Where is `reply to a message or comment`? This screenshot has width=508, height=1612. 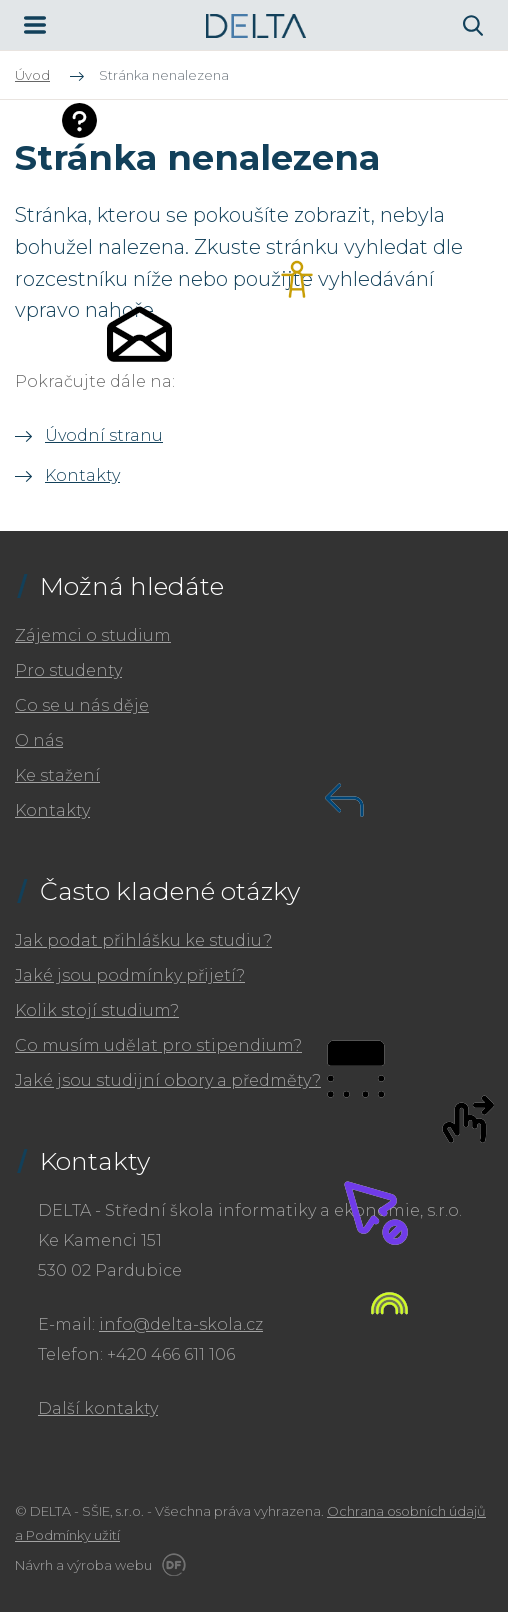 reply to a message or comment is located at coordinates (343, 800).